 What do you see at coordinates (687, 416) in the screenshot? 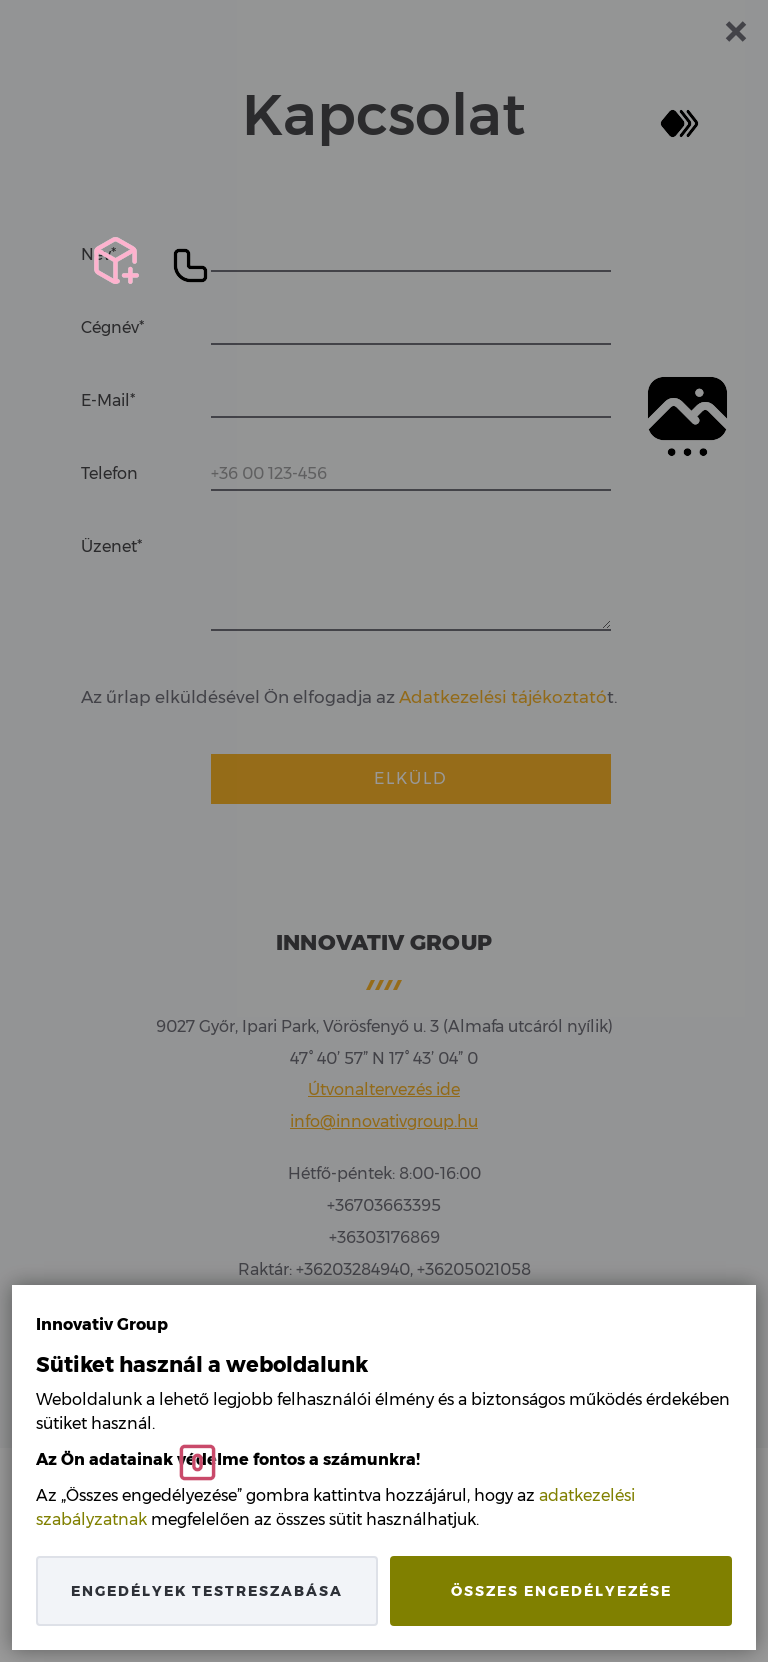
I see `view instant photos or polaroid-style images` at bounding box center [687, 416].